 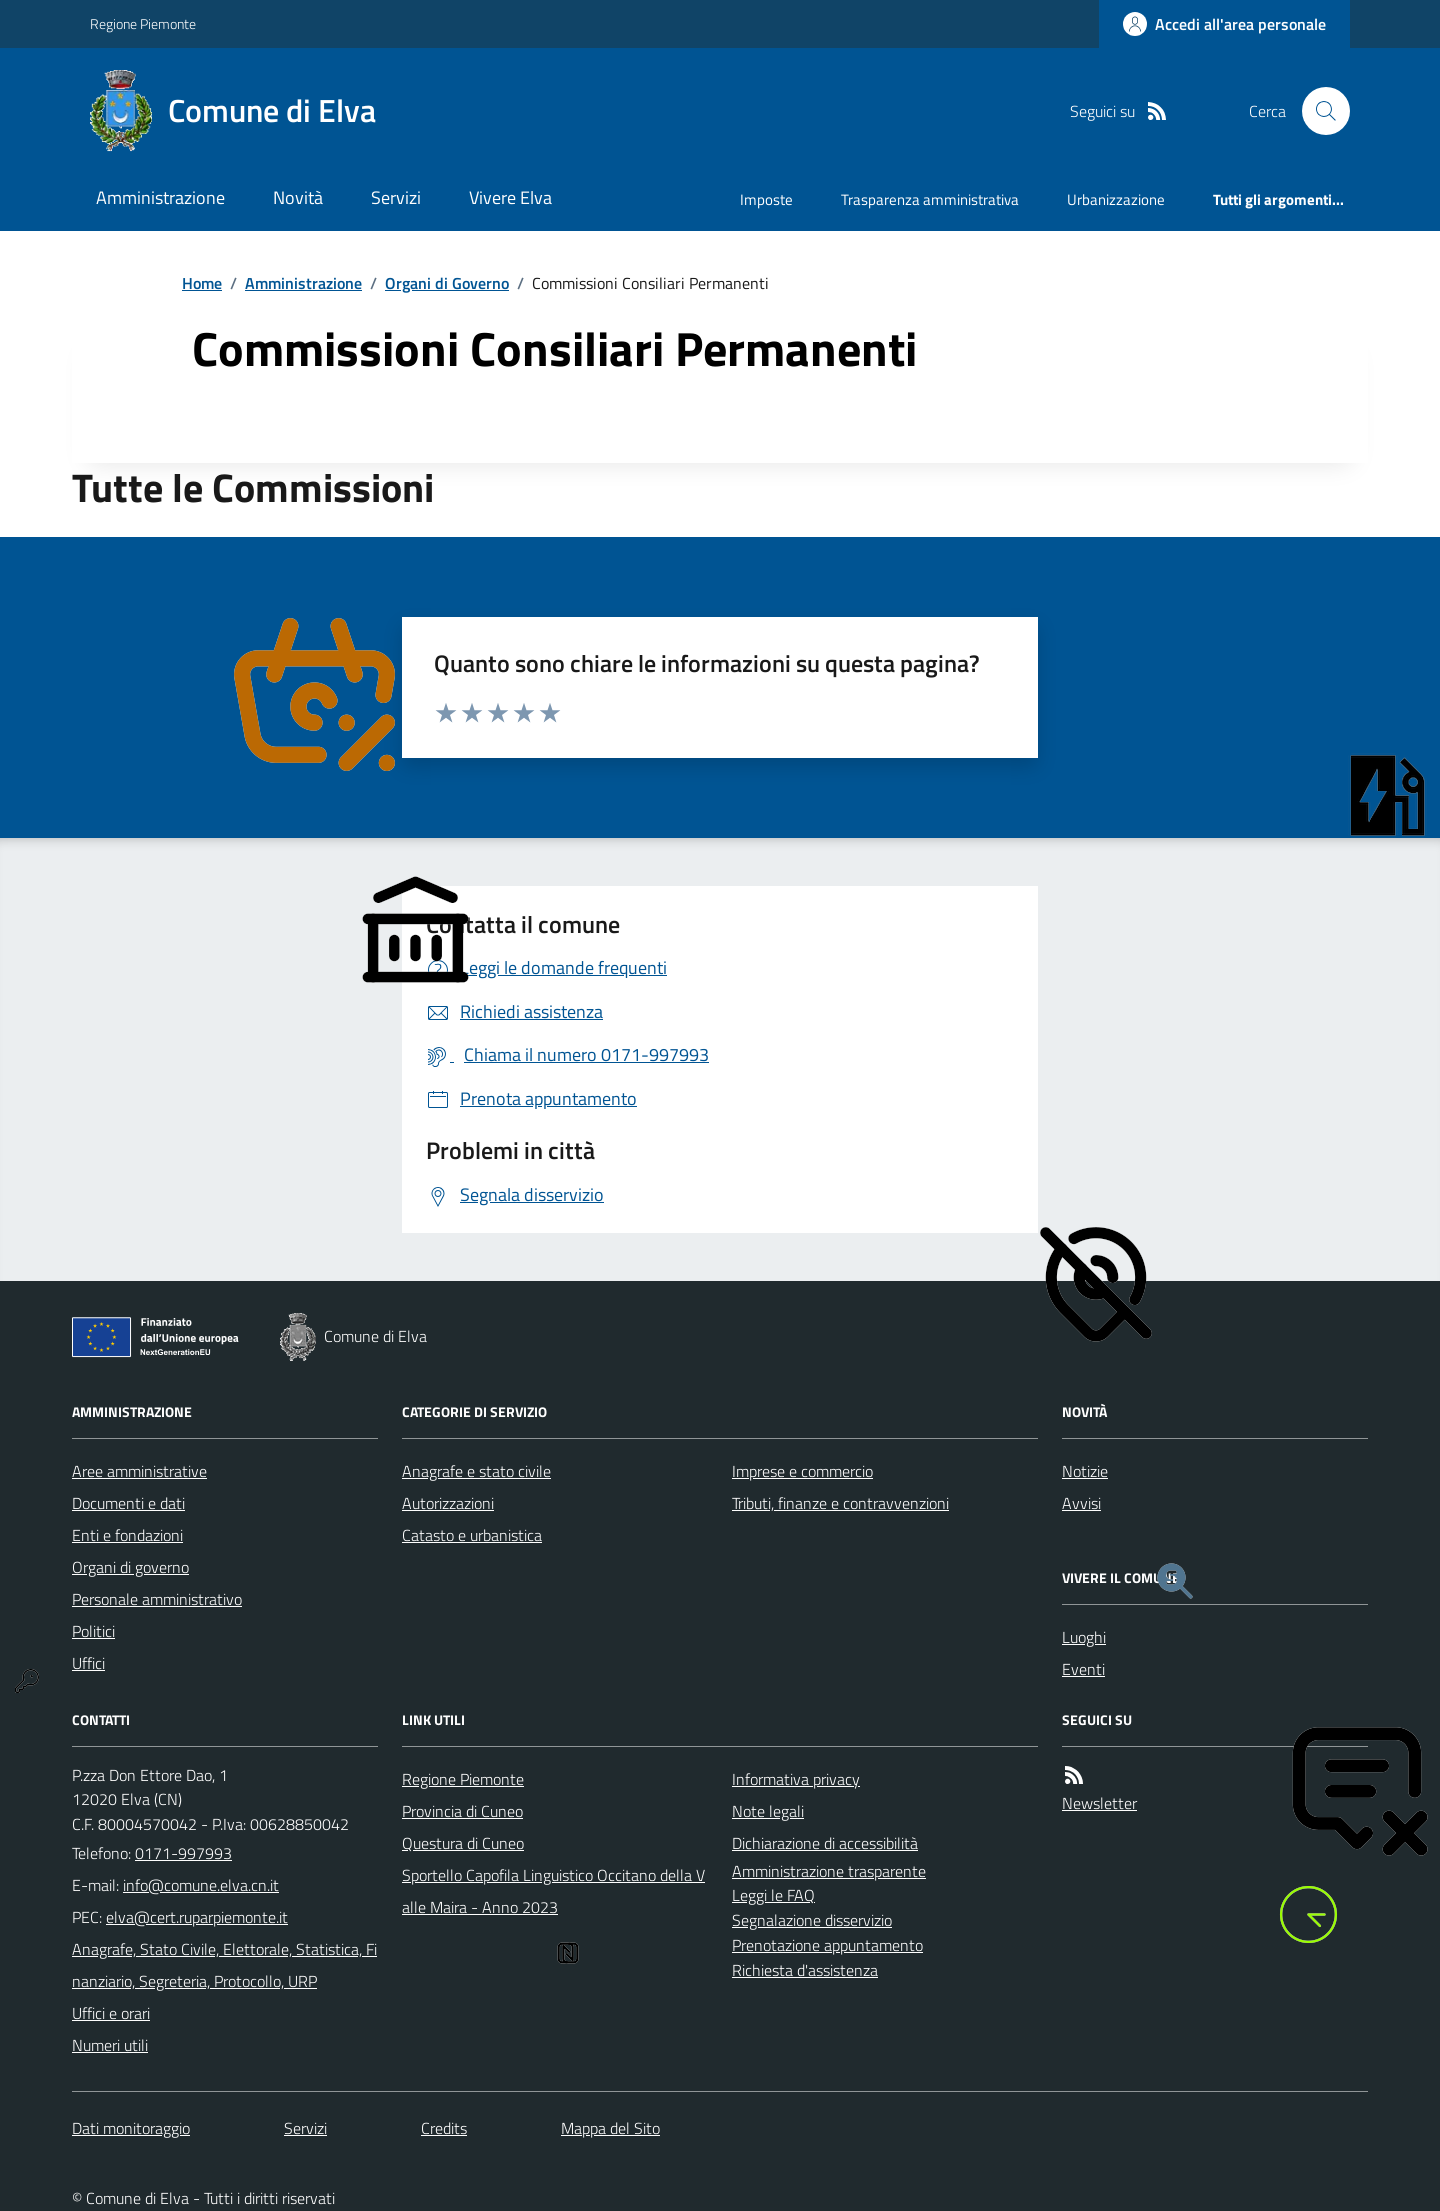 I want to click on access account security settings, so click(x=27, y=1681).